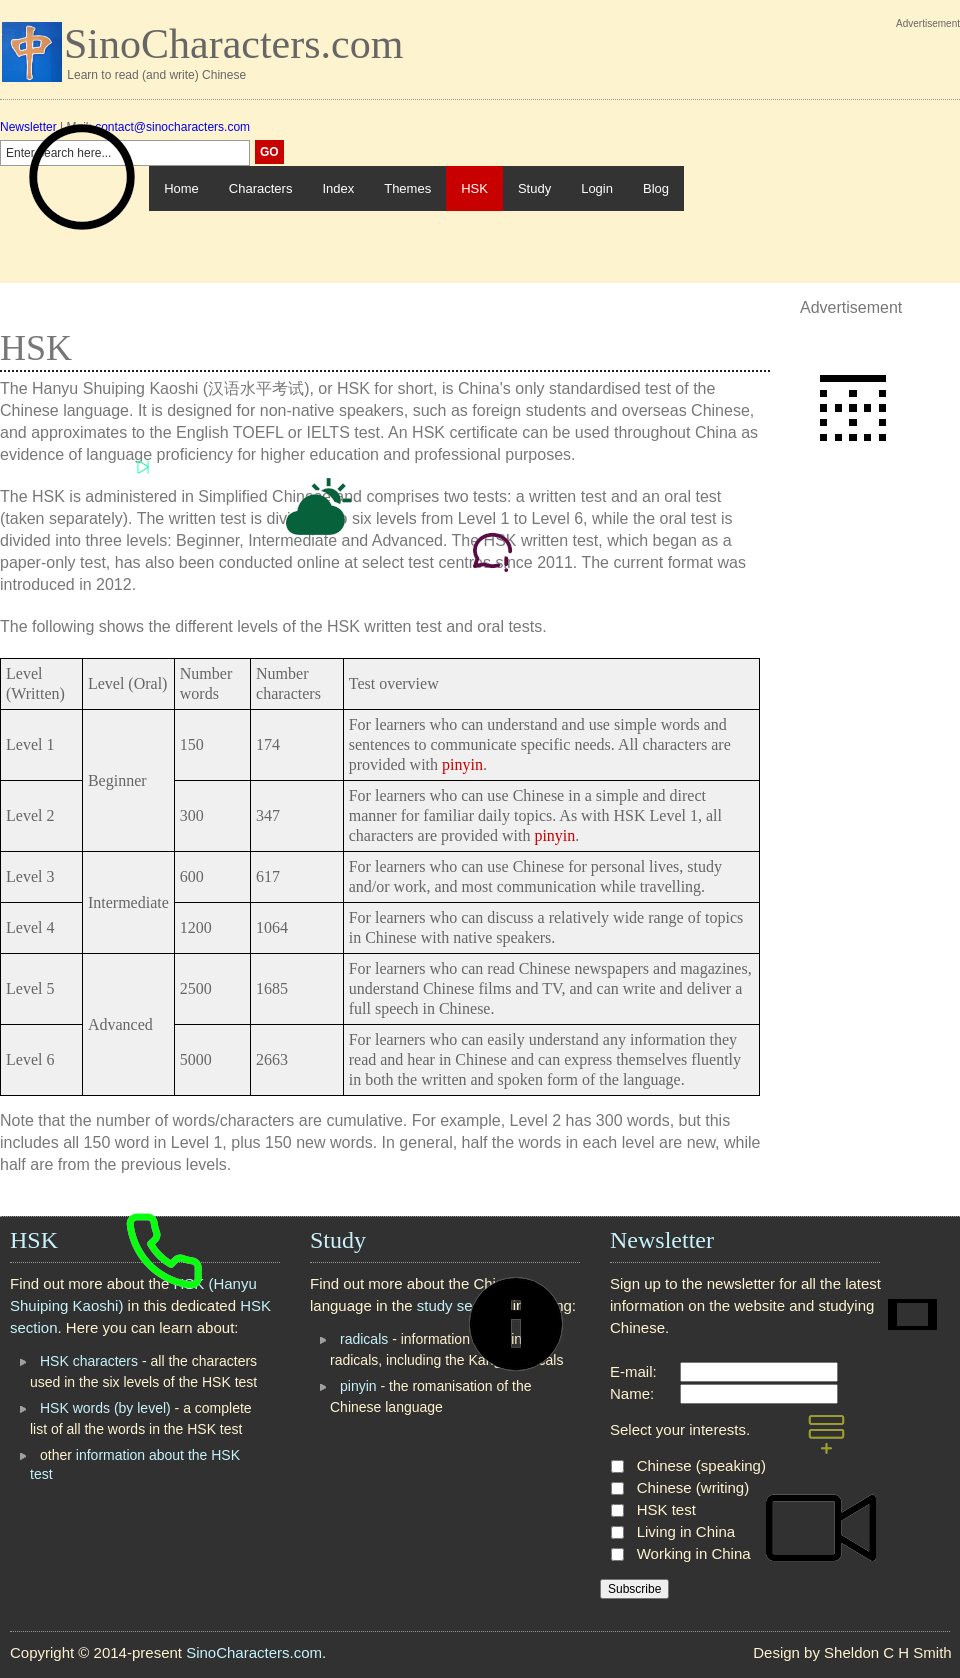 The width and height of the screenshot is (960, 1678). Describe the element at coordinates (912, 1314) in the screenshot. I see `switch to landscape orientation mode` at that location.